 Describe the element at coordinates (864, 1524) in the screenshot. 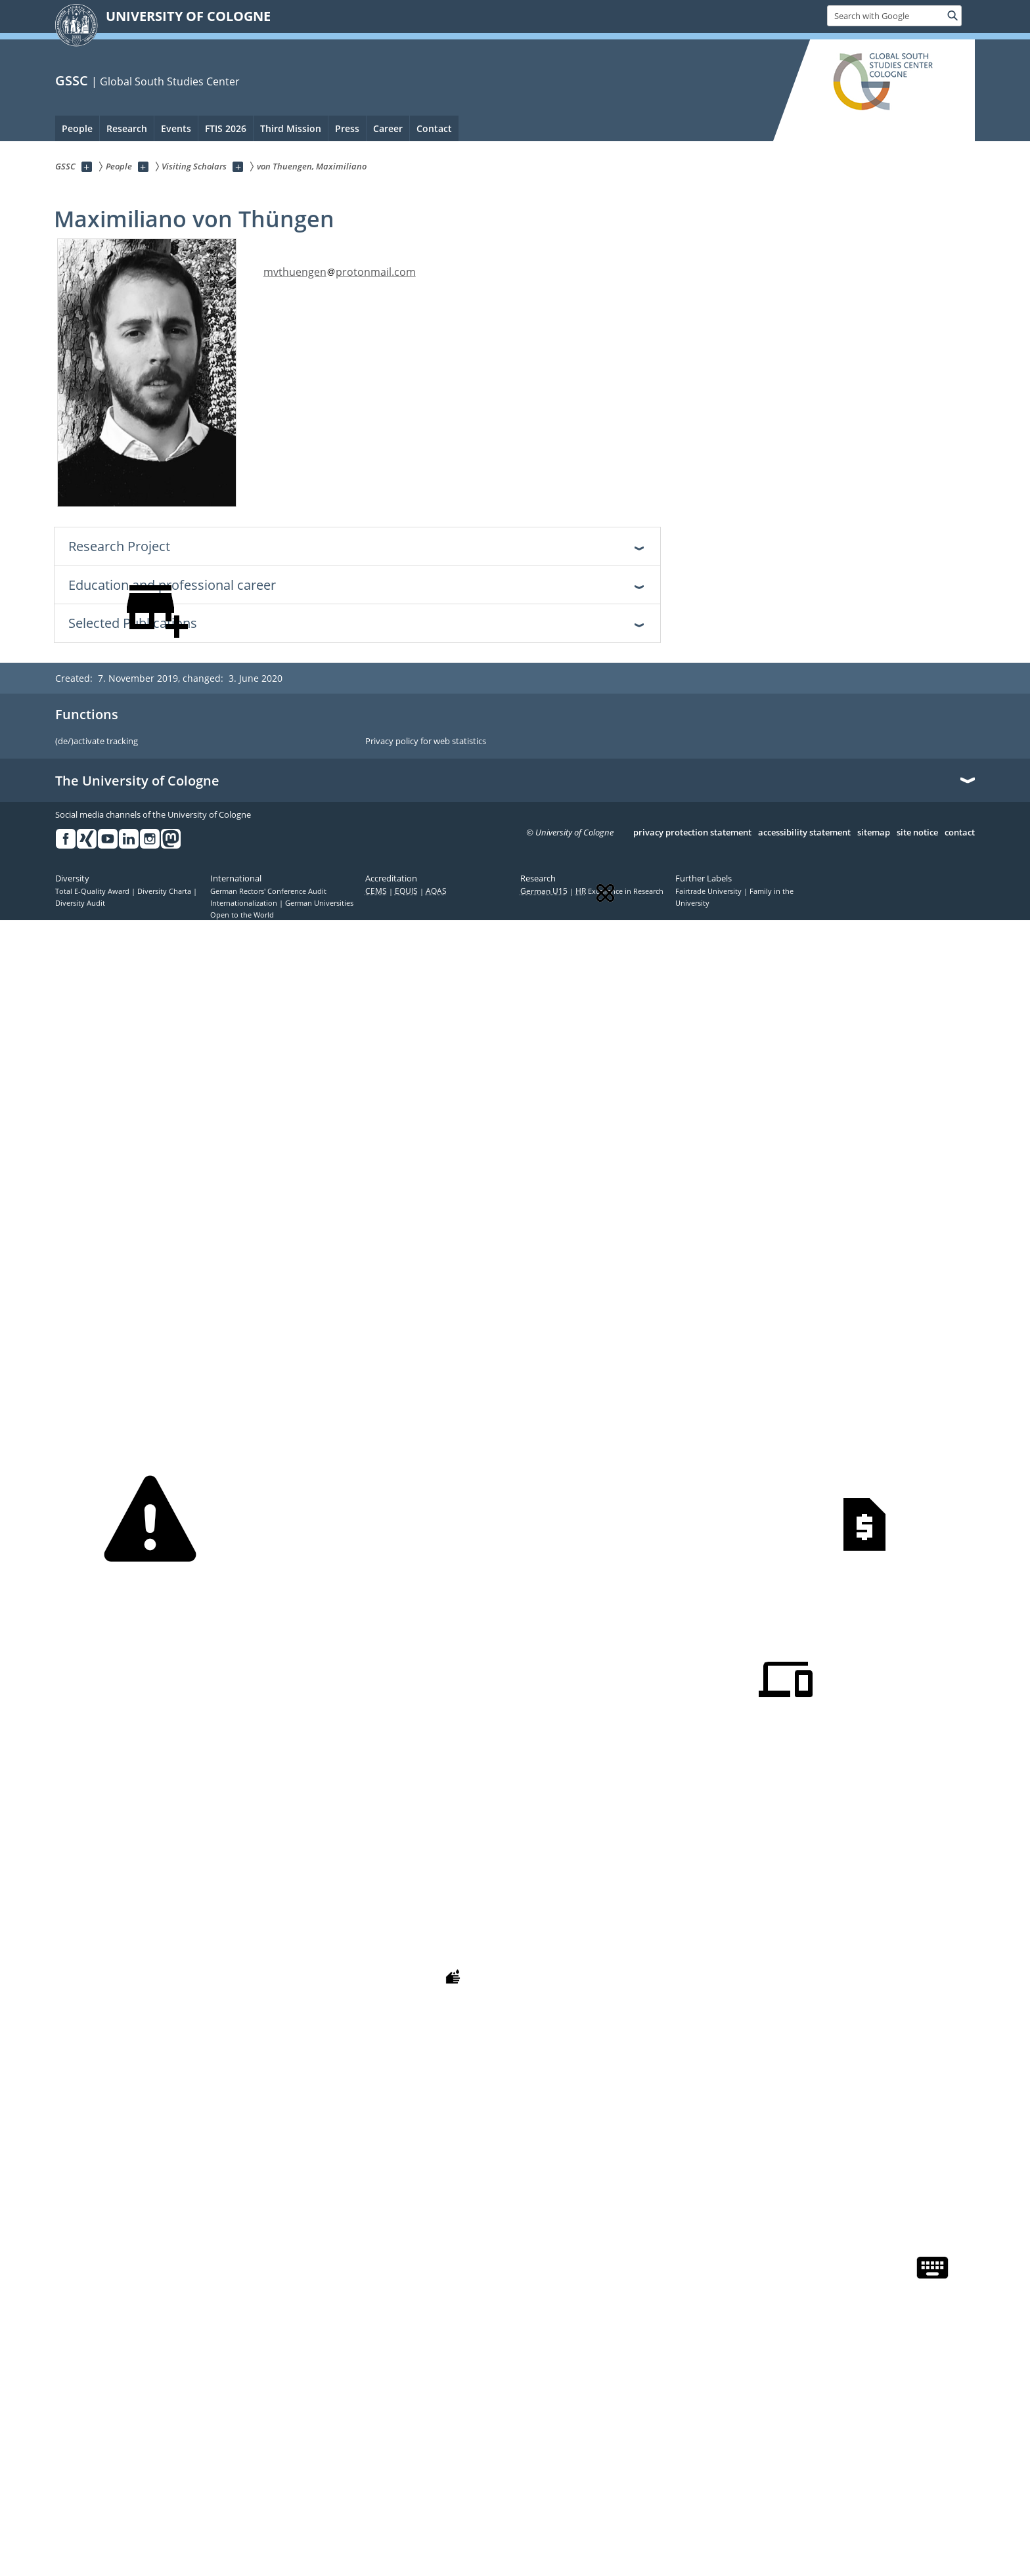

I see `view invoice or billing document` at that location.